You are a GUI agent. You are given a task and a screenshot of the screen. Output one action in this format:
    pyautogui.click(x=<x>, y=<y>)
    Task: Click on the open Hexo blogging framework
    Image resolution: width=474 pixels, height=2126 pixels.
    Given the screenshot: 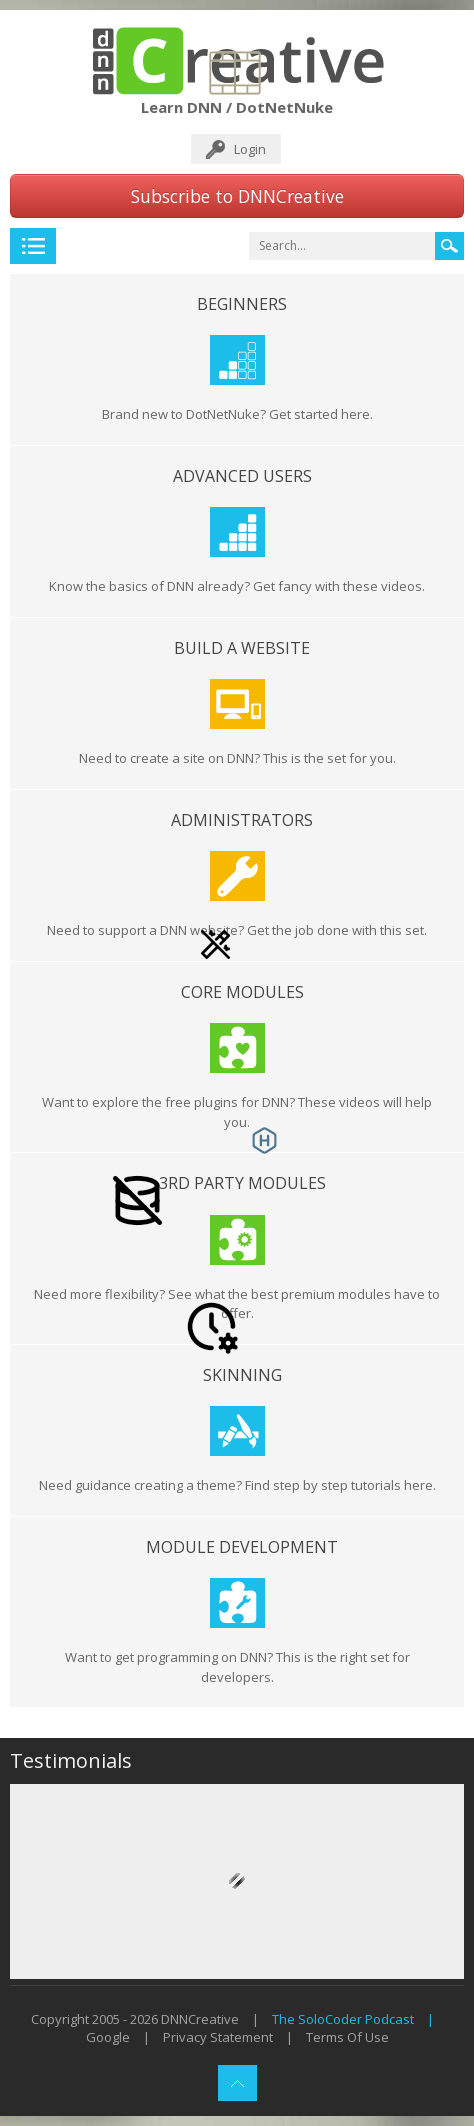 What is the action you would take?
    pyautogui.click(x=264, y=1140)
    